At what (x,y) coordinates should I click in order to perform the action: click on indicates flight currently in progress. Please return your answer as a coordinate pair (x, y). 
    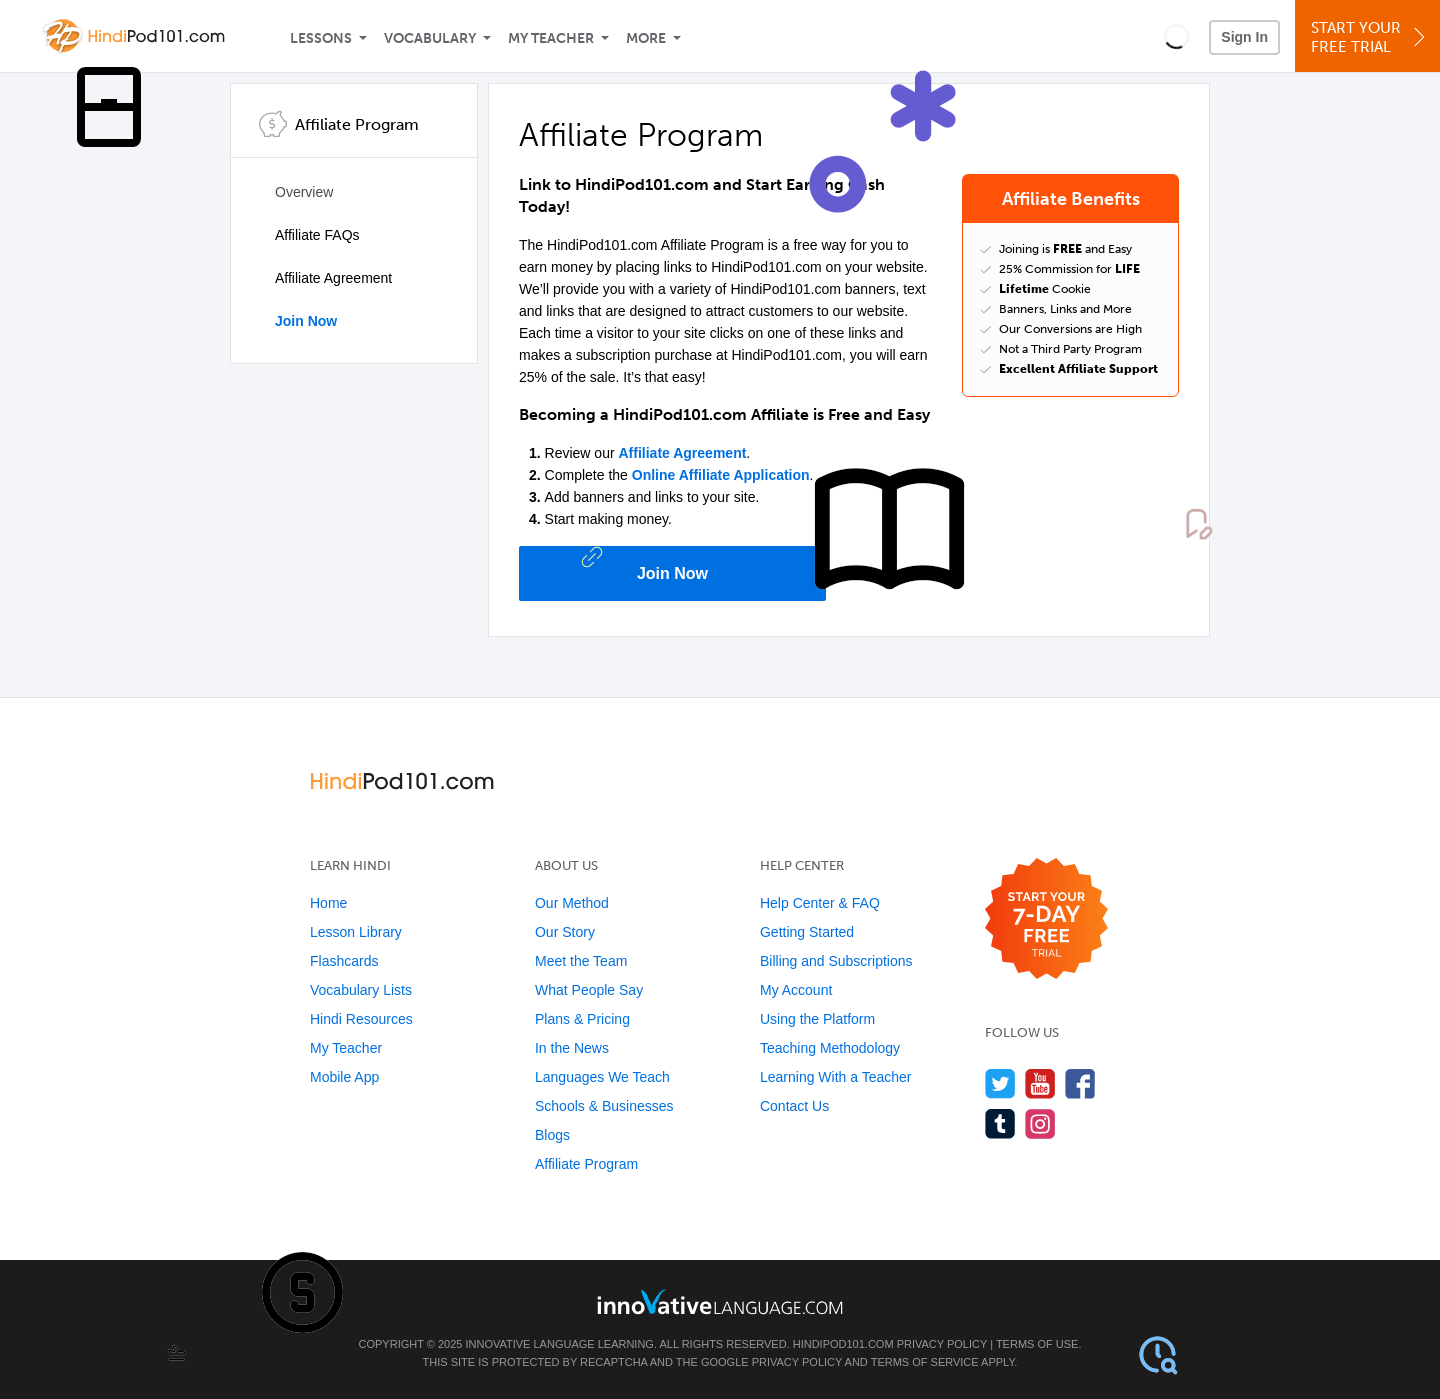
    Looking at the image, I should click on (176, 1352).